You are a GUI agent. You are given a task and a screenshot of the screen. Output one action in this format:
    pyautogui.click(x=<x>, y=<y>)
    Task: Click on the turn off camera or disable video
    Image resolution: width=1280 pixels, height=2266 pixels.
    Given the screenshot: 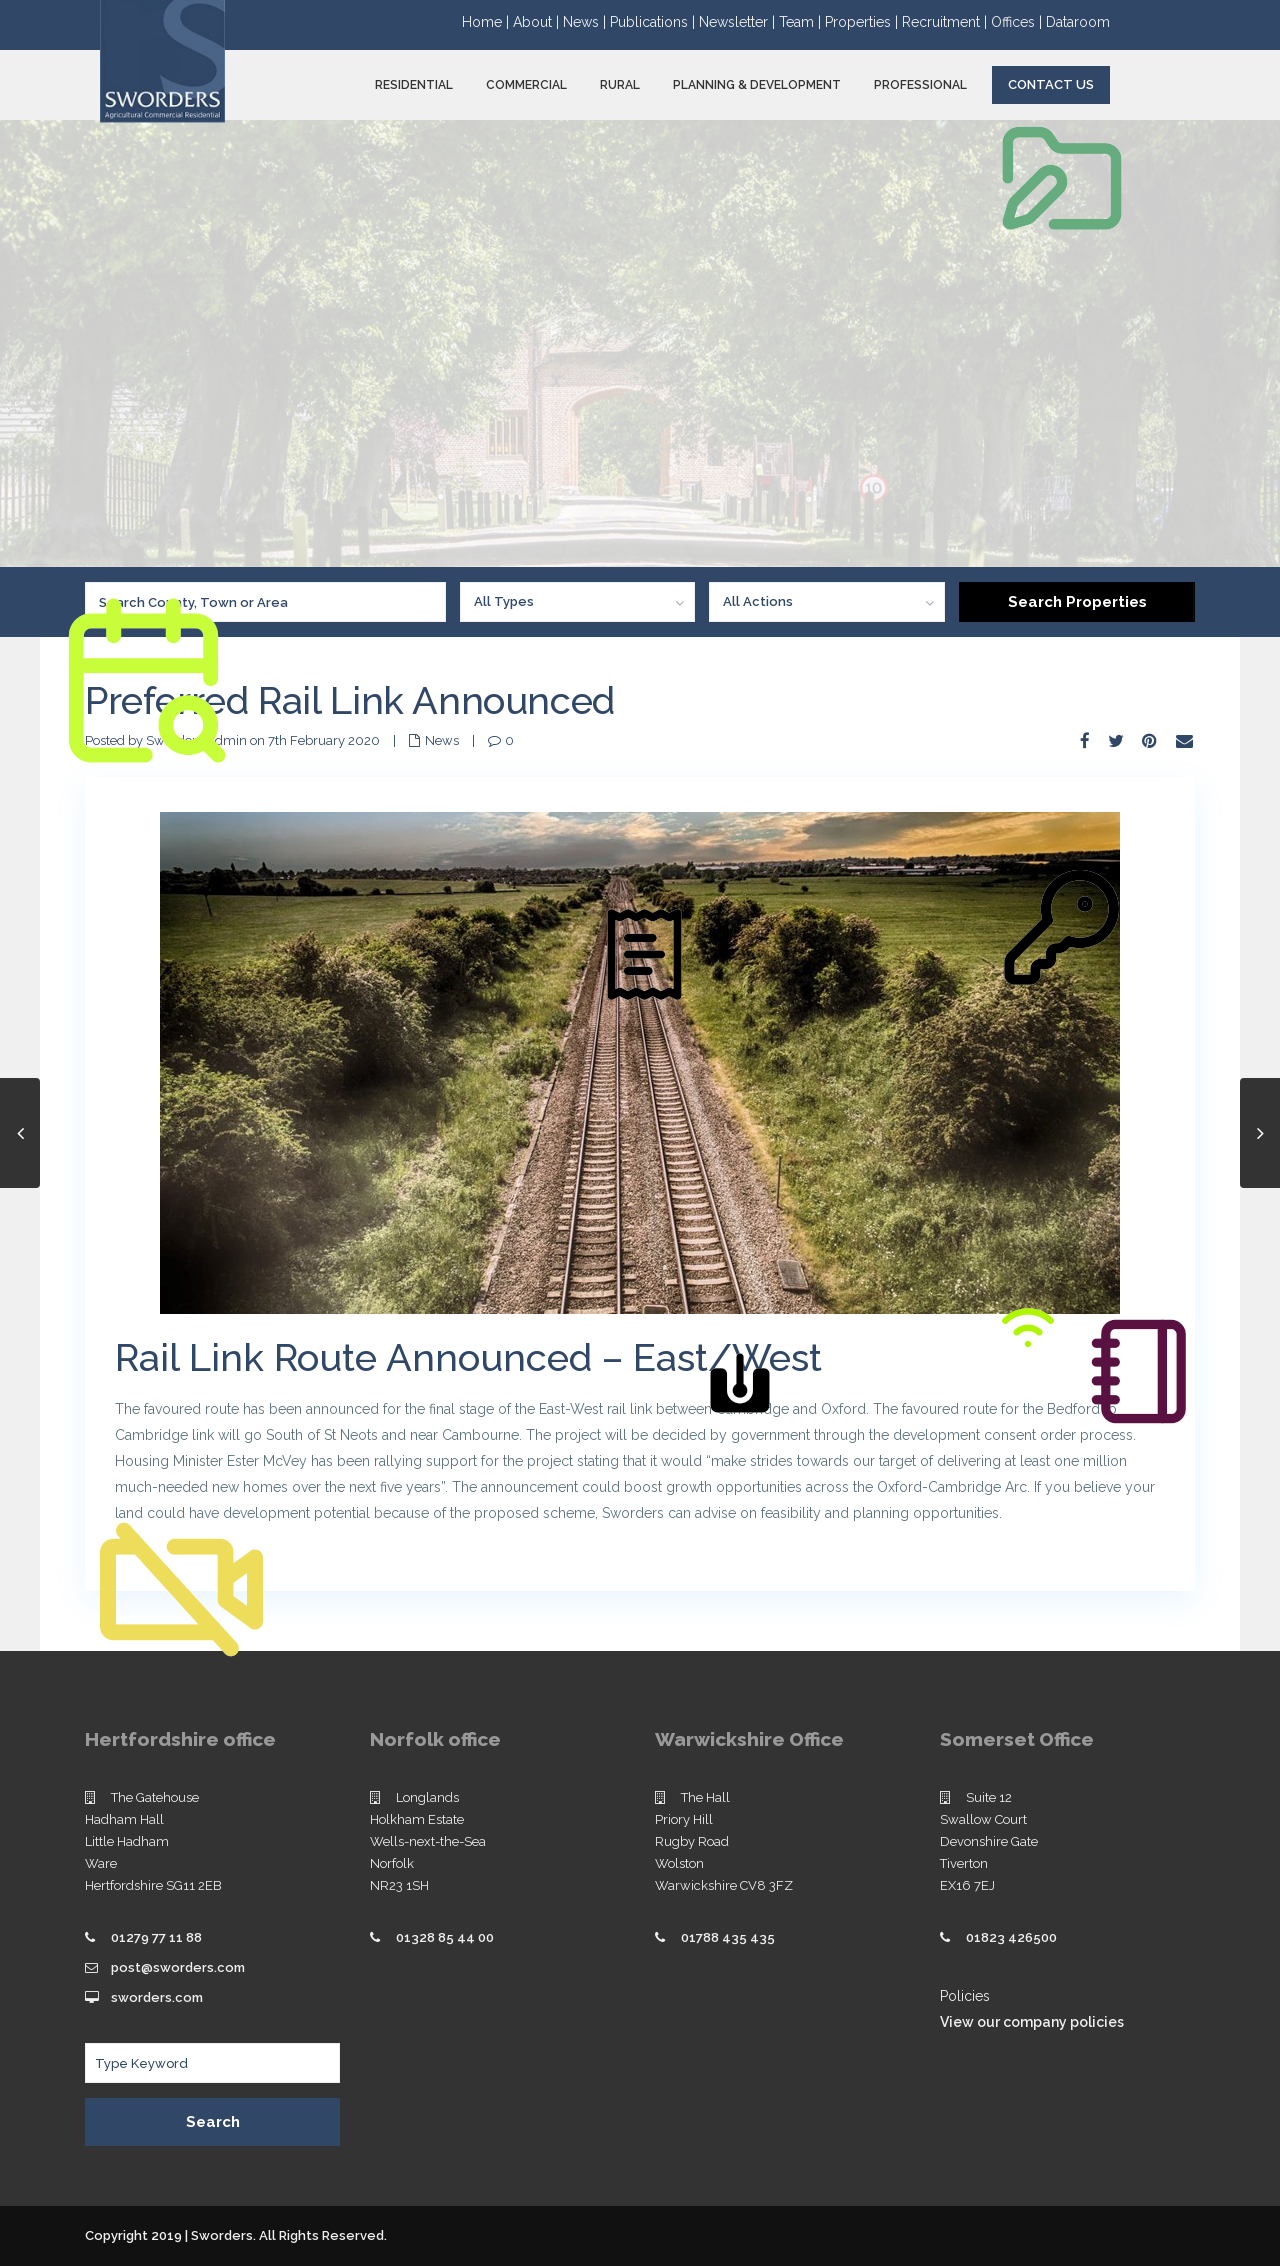 What is the action you would take?
    pyautogui.click(x=177, y=1589)
    